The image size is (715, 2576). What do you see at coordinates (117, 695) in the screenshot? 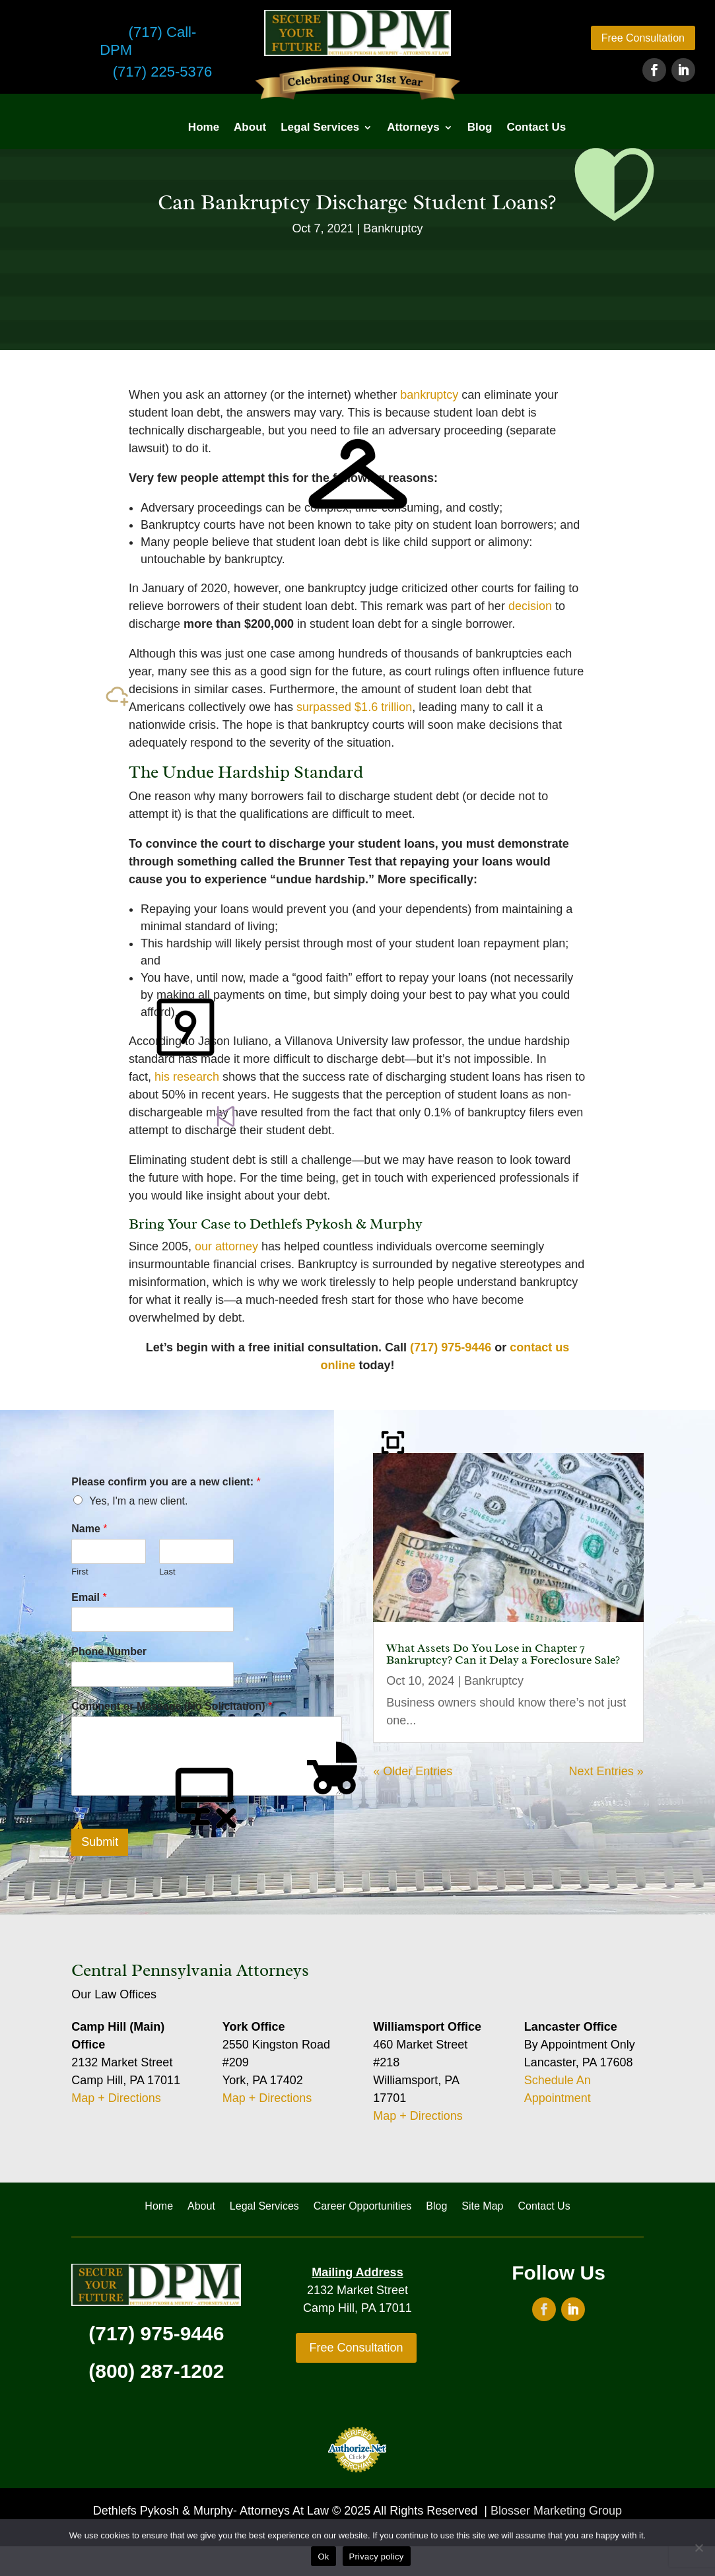
I see `upload a new file to cloud storage` at bounding box center [117, 695].